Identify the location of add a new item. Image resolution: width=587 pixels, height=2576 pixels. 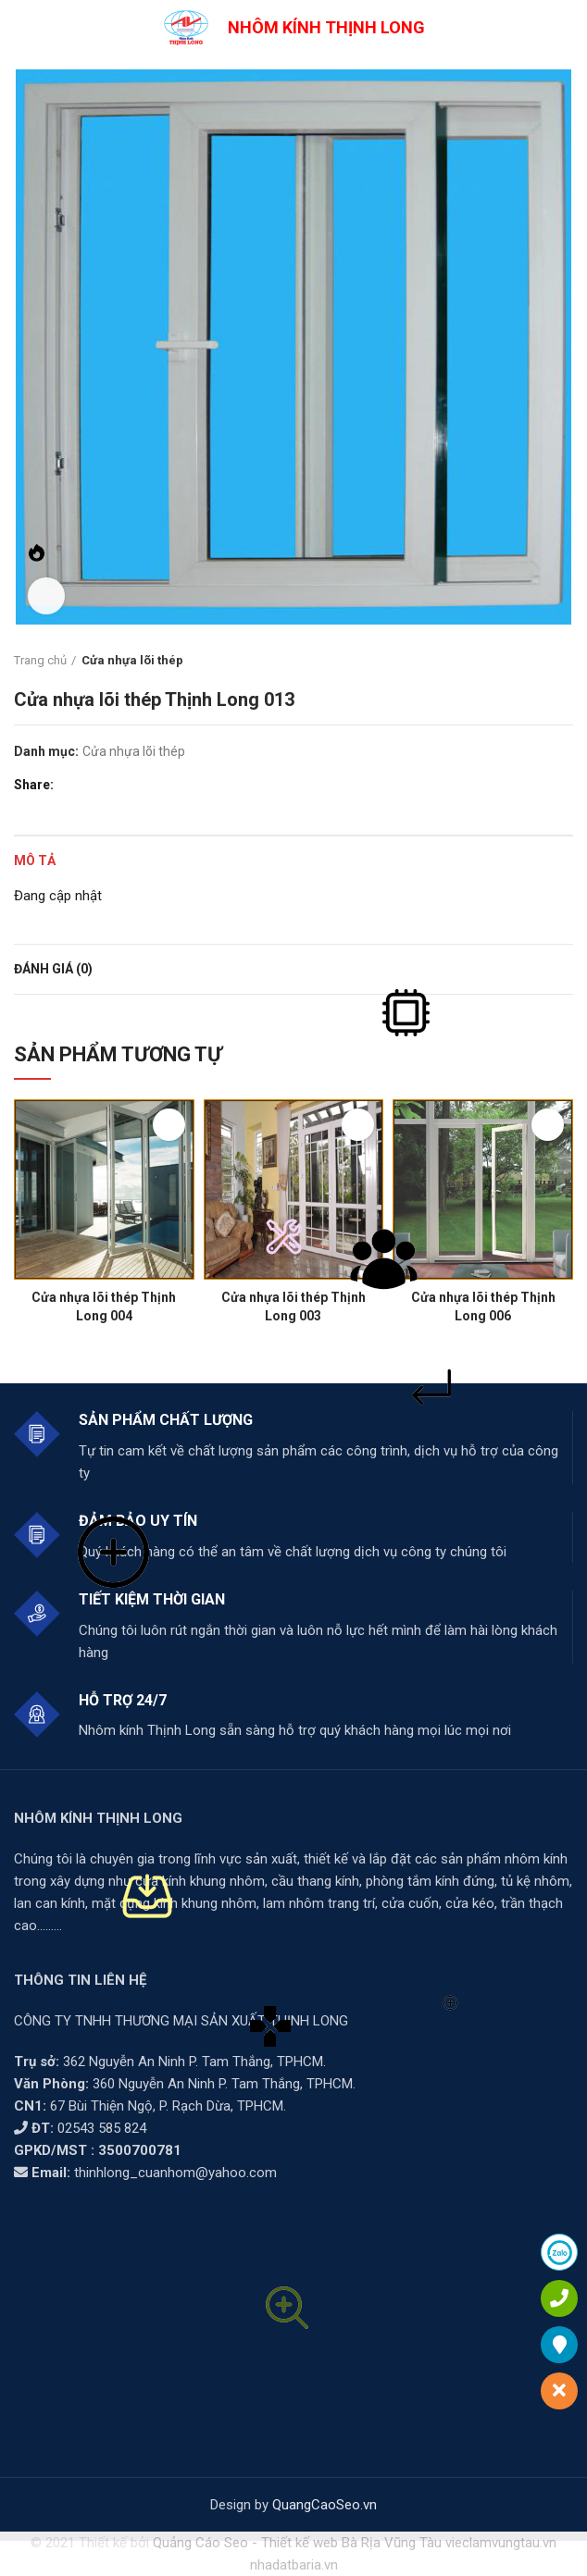
(450, 2002).